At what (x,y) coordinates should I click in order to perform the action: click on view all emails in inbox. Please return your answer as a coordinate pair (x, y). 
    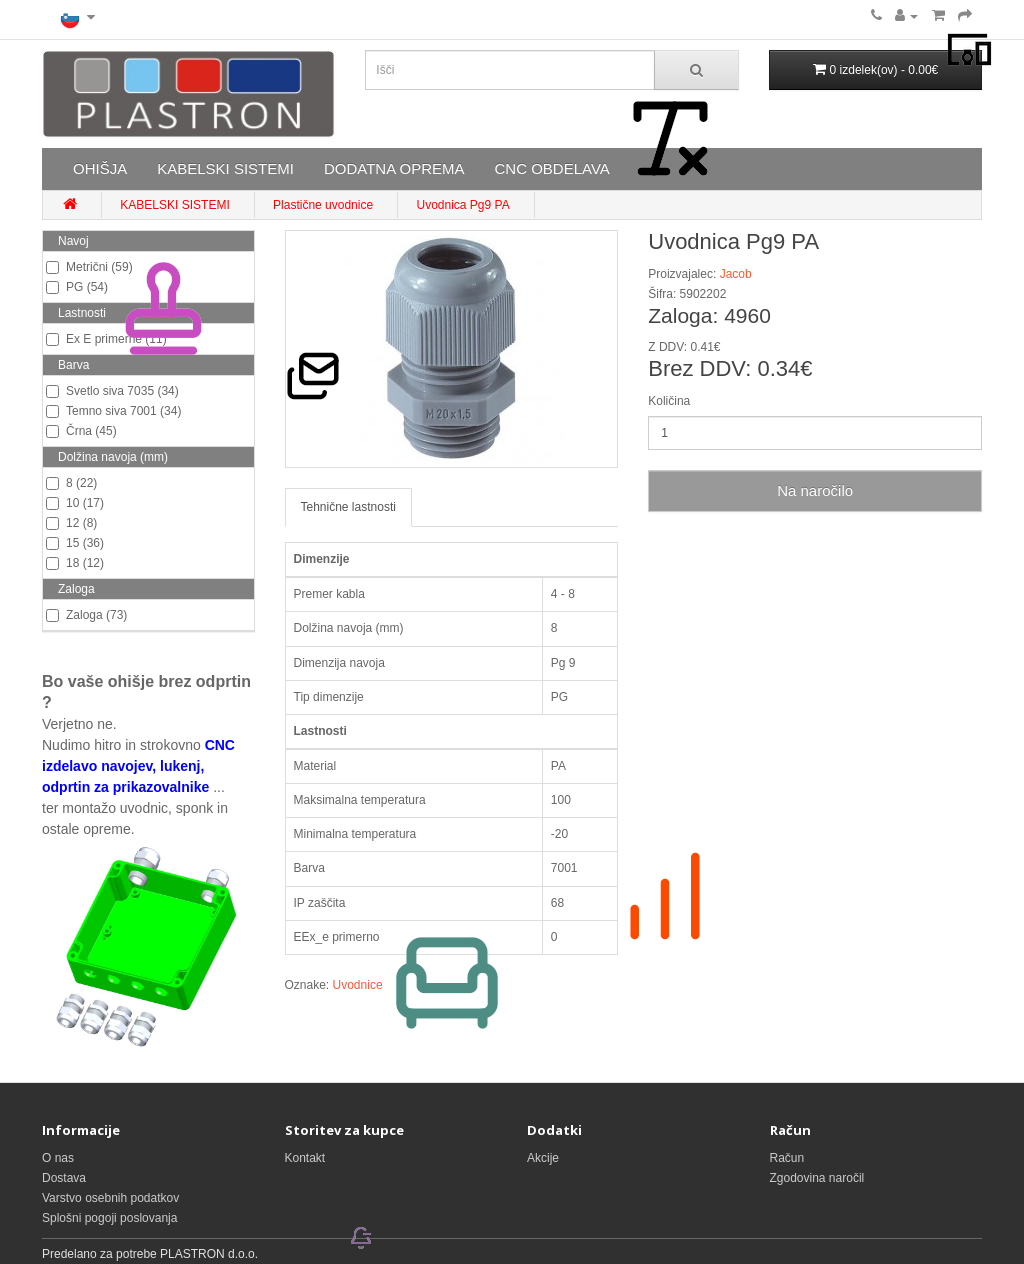
    Looking at the image, I should click on (313, 376).